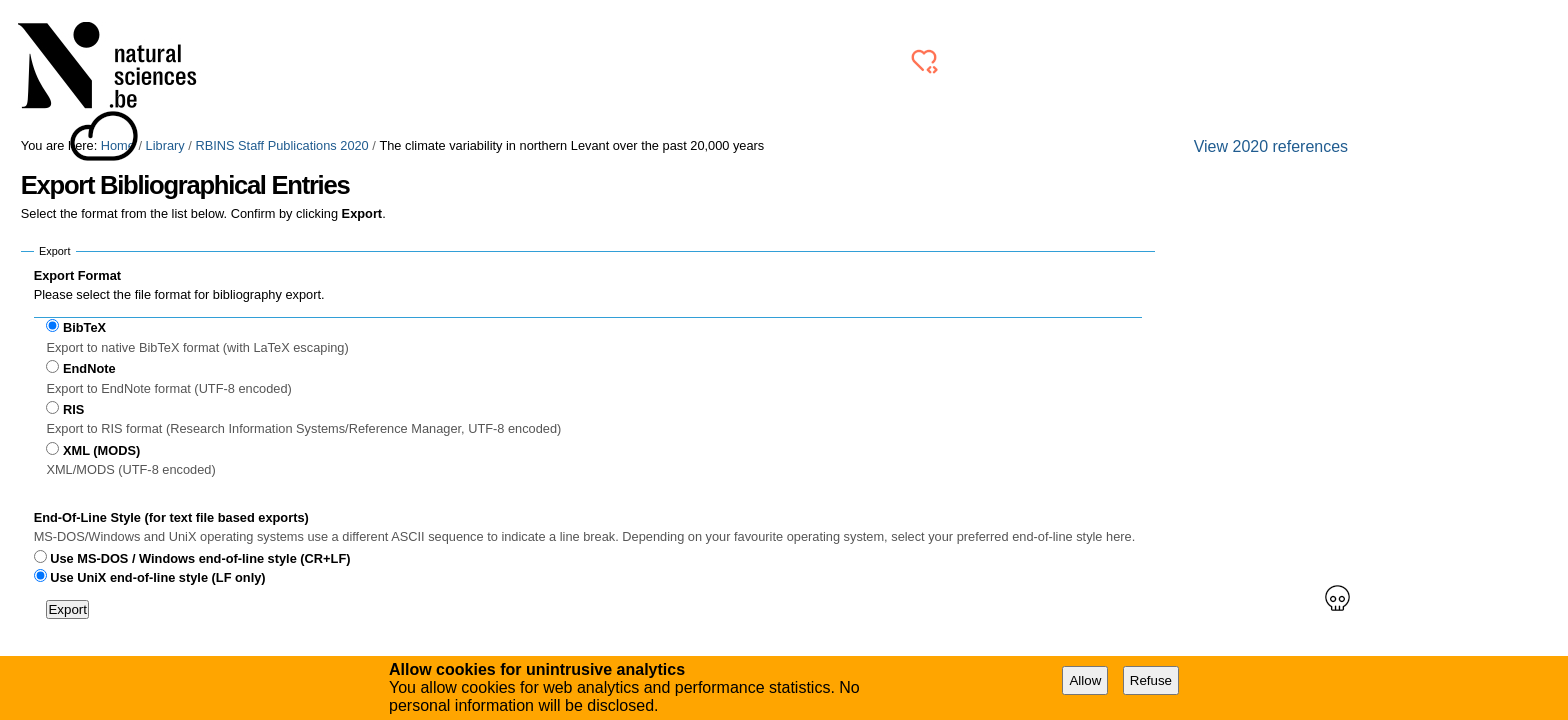 The width and height of the screenshot is (1568, 720). What do you see at coordinates (104, 136) in the screenshot?
I see `access cloud storage` at bounding box center [104, 136].